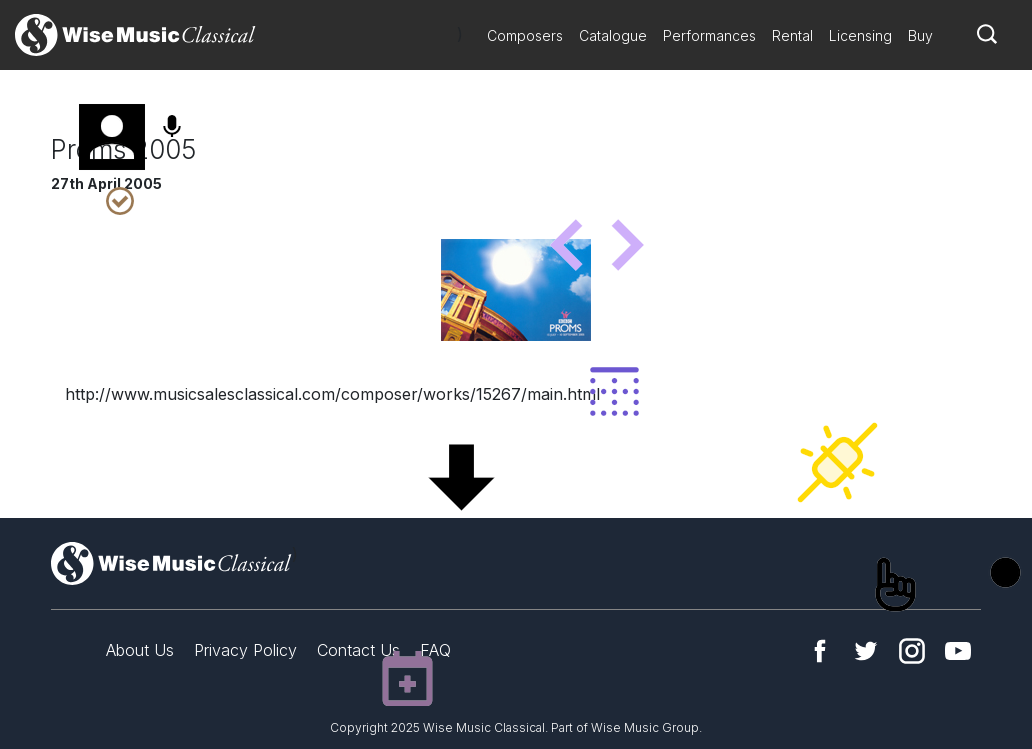  Describe the element at coordinates (112, 137) in the screenshot. I see `view your account profile` at that location.